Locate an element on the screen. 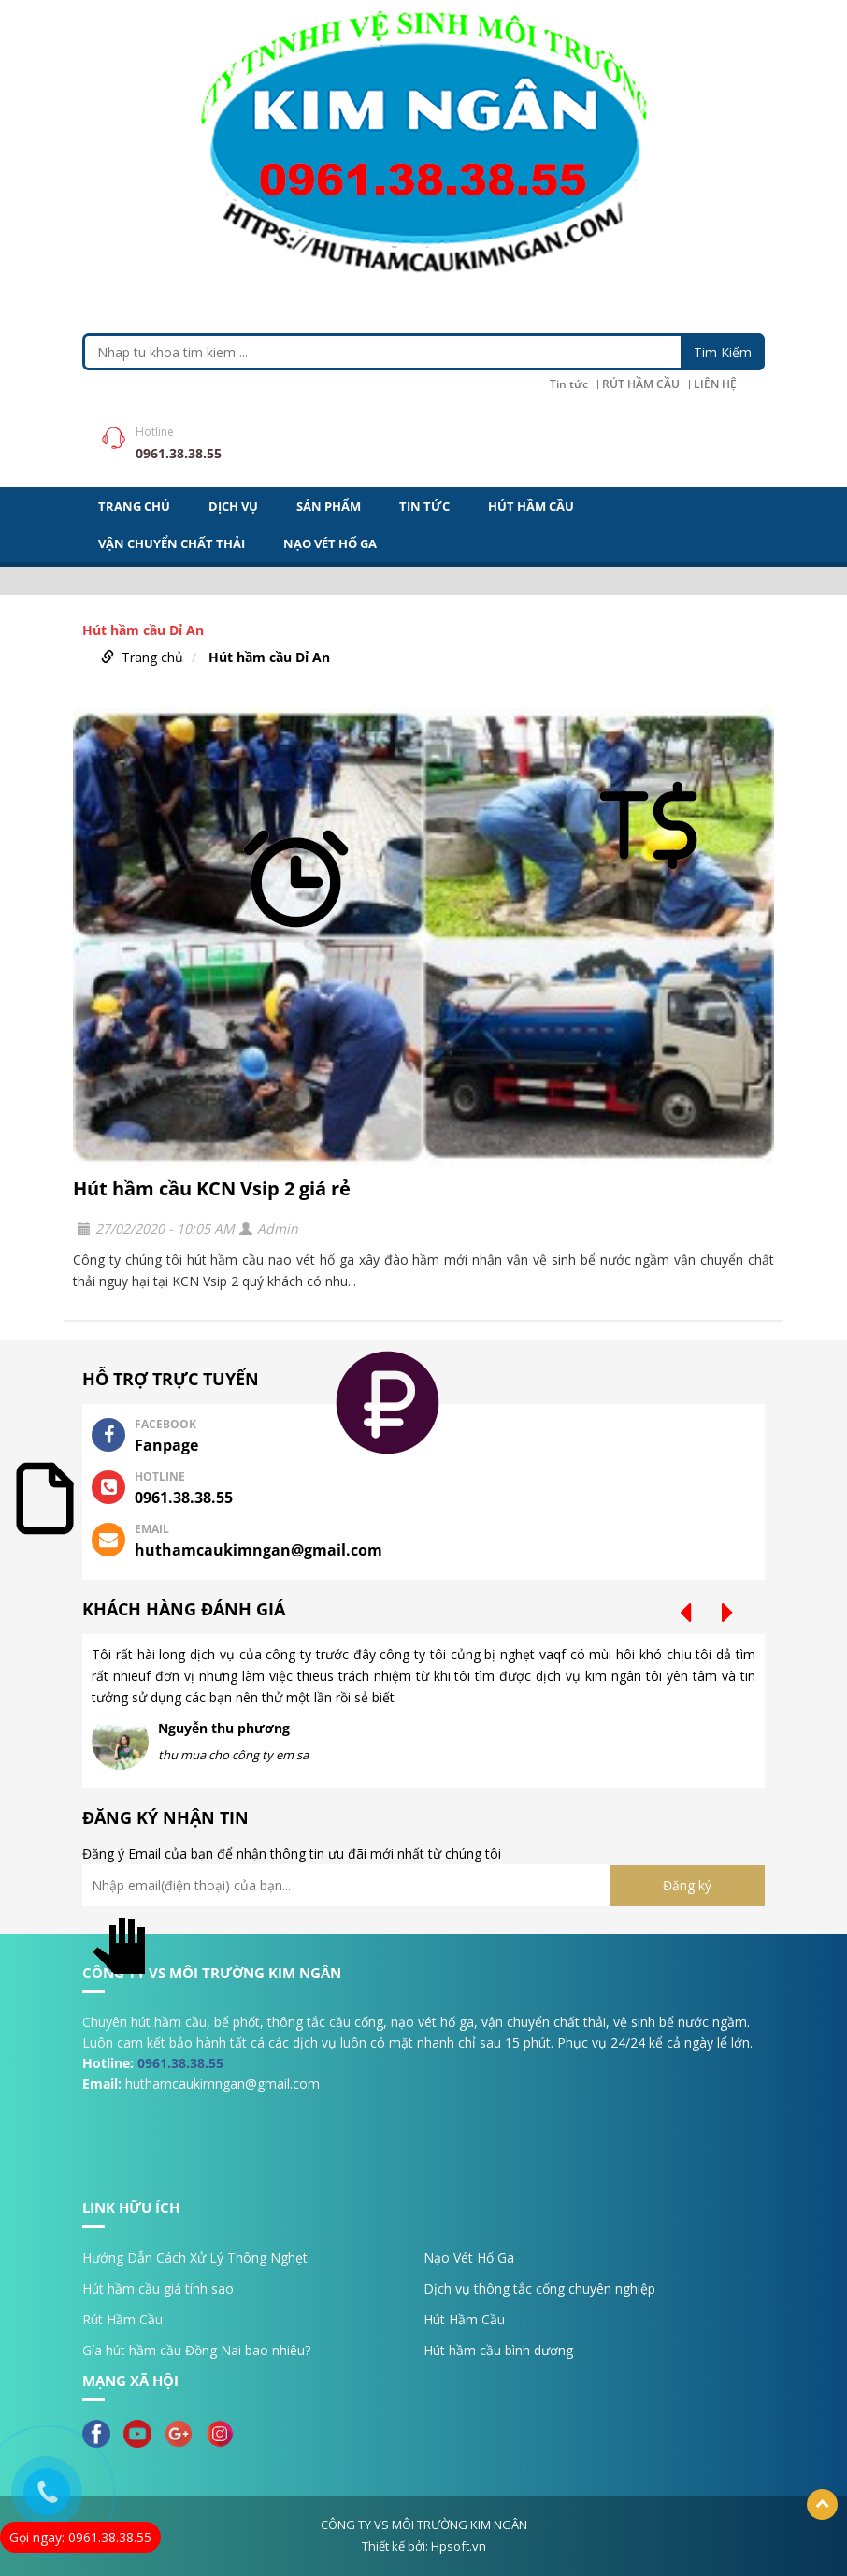  stop or pause an action is located at coordinates (119, 1946).